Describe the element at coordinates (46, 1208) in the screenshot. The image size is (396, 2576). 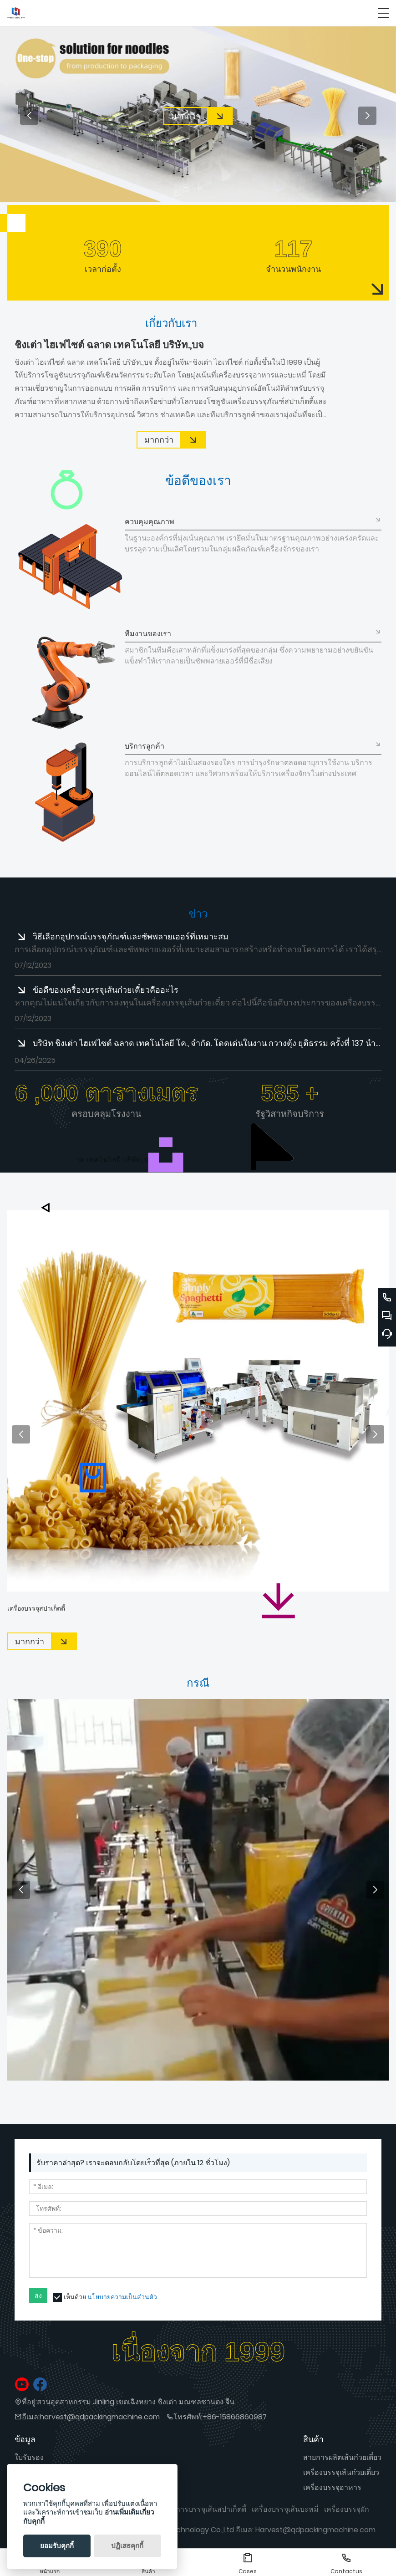
I see `play media in reverse` at that location.